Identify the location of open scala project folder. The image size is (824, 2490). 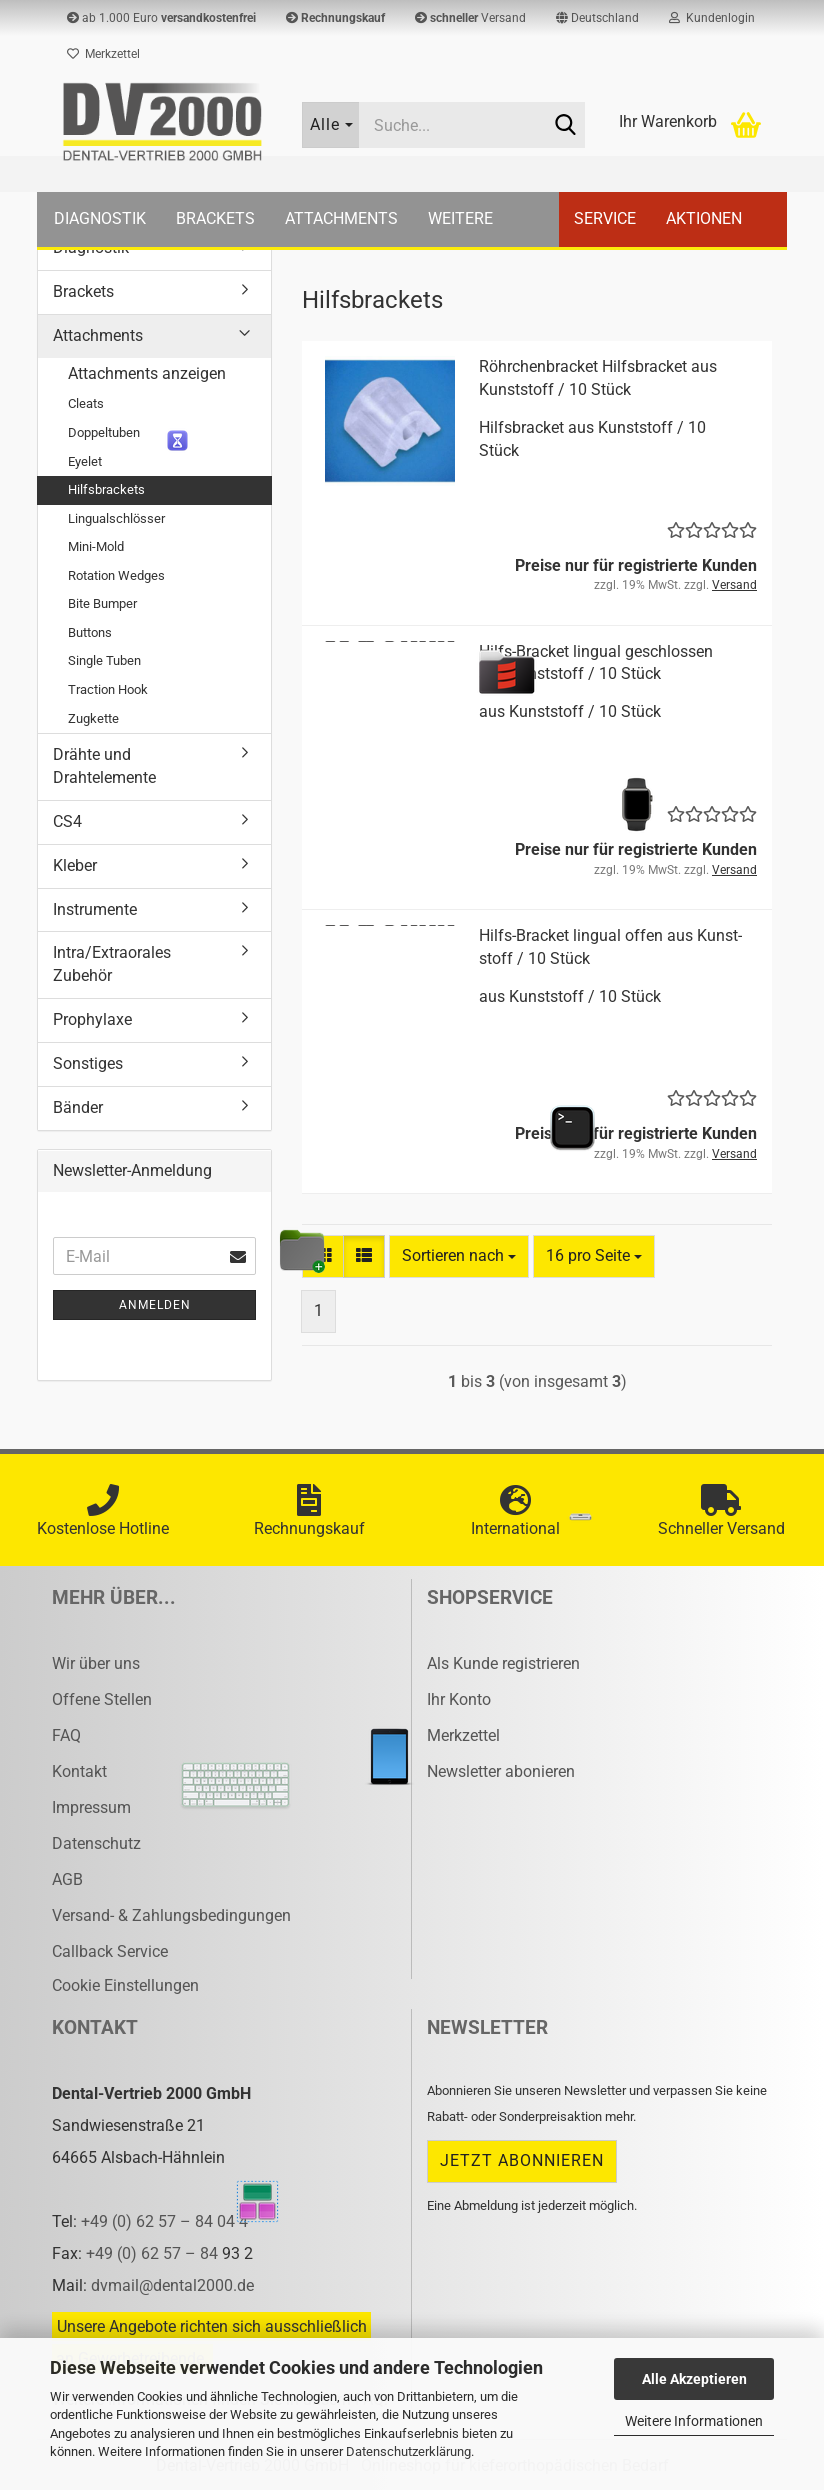
(506, 673).